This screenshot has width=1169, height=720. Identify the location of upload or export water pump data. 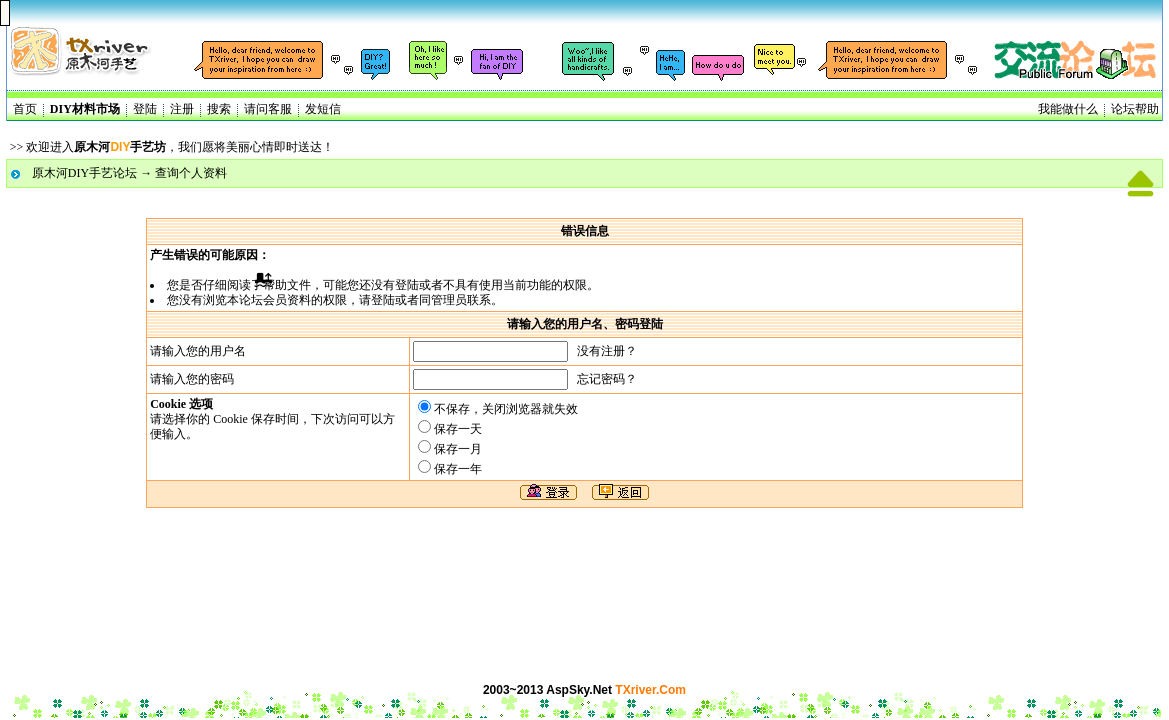
(263, 279).